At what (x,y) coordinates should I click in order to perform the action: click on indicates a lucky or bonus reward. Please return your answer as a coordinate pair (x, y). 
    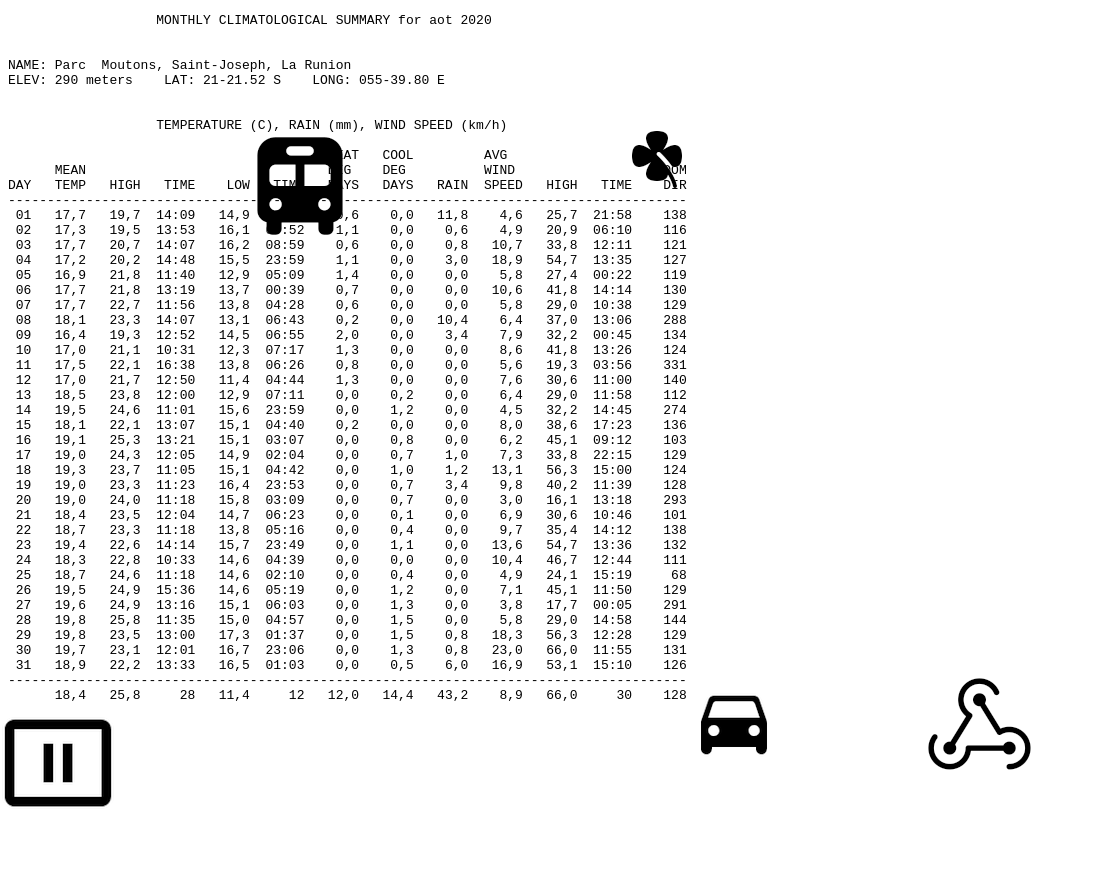
    Looking at the image, I should click on (657, 158).